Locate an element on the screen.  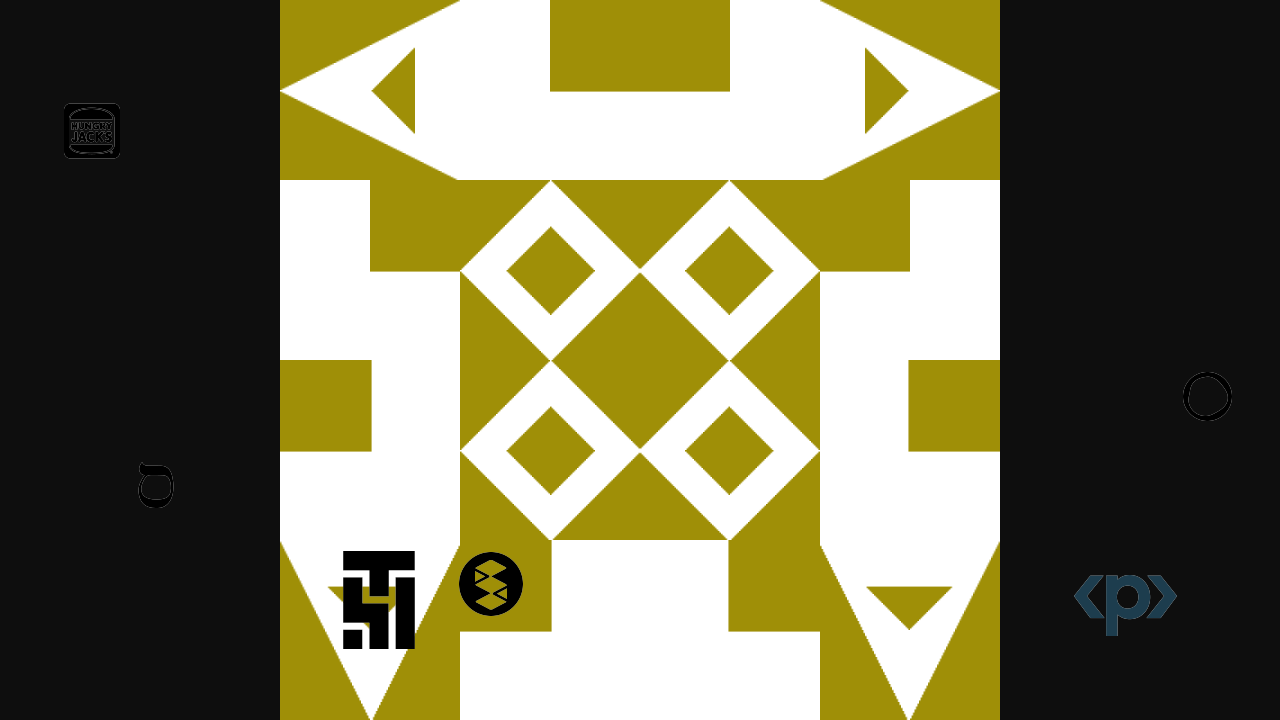
open the Sefaria app is located at coordinates (156, 485).